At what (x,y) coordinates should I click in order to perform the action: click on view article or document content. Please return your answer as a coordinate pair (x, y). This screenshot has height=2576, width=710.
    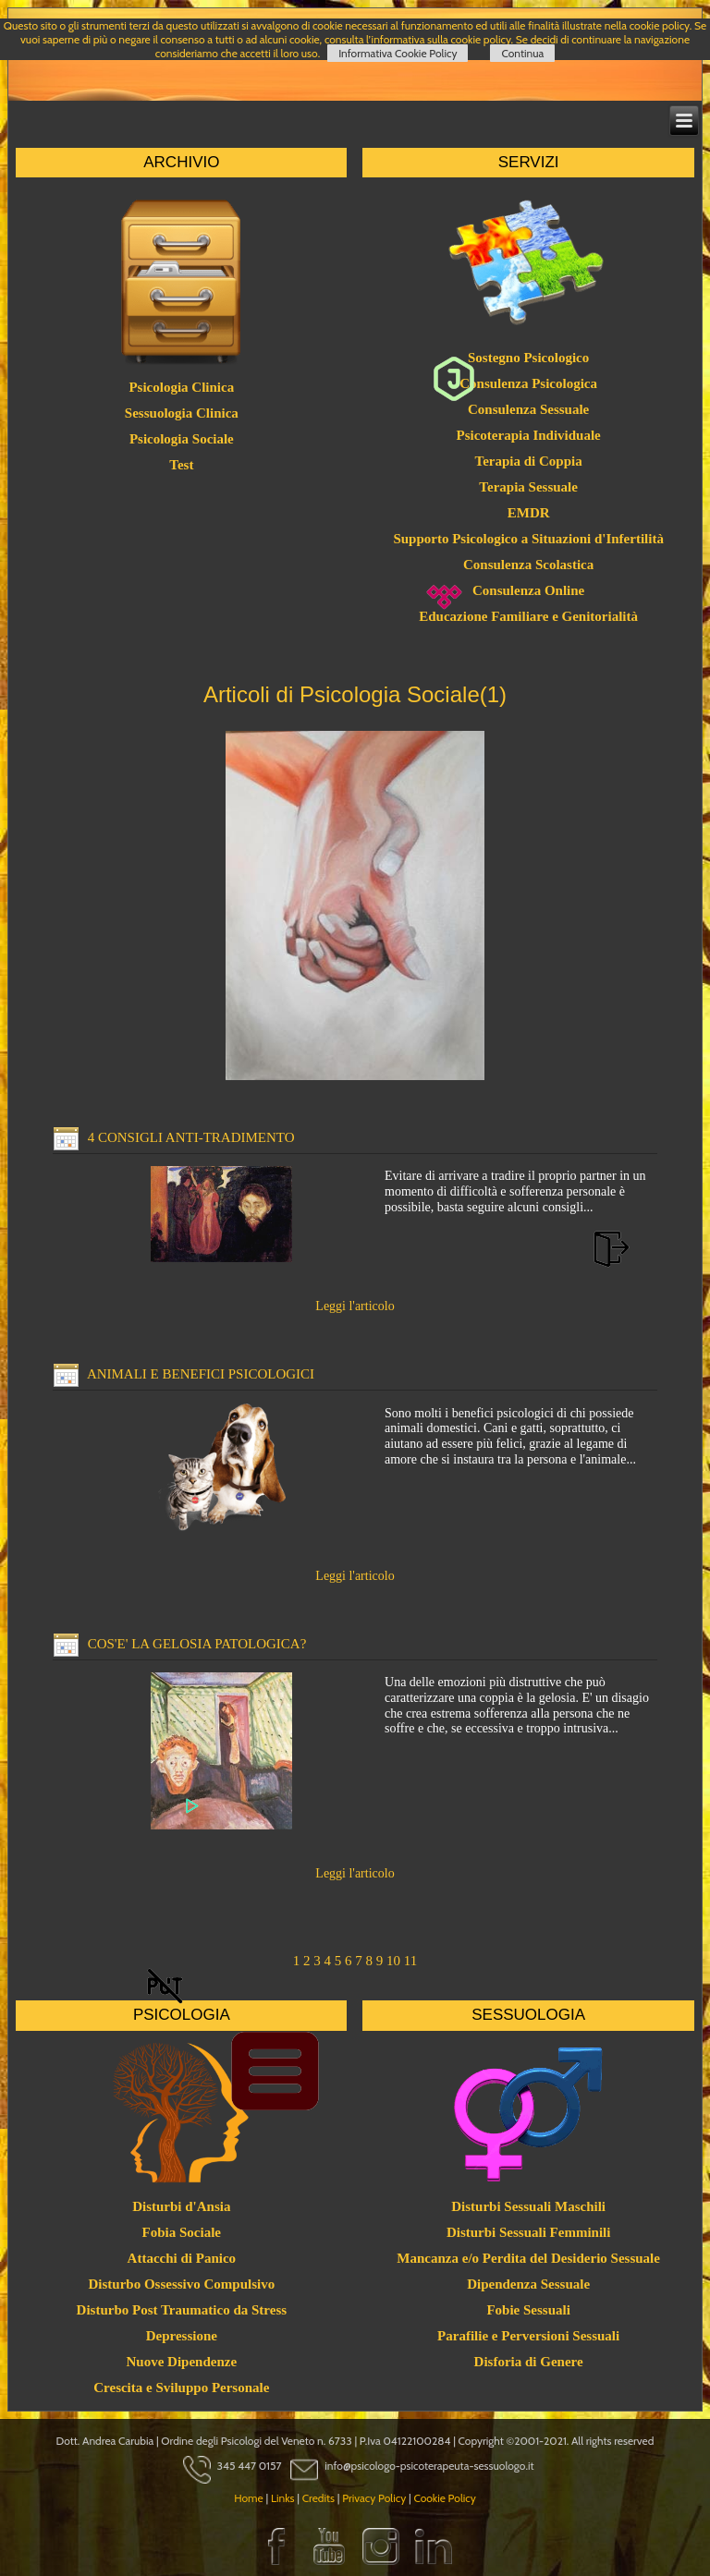
    Looking at the image, I should click on (275, 2071).